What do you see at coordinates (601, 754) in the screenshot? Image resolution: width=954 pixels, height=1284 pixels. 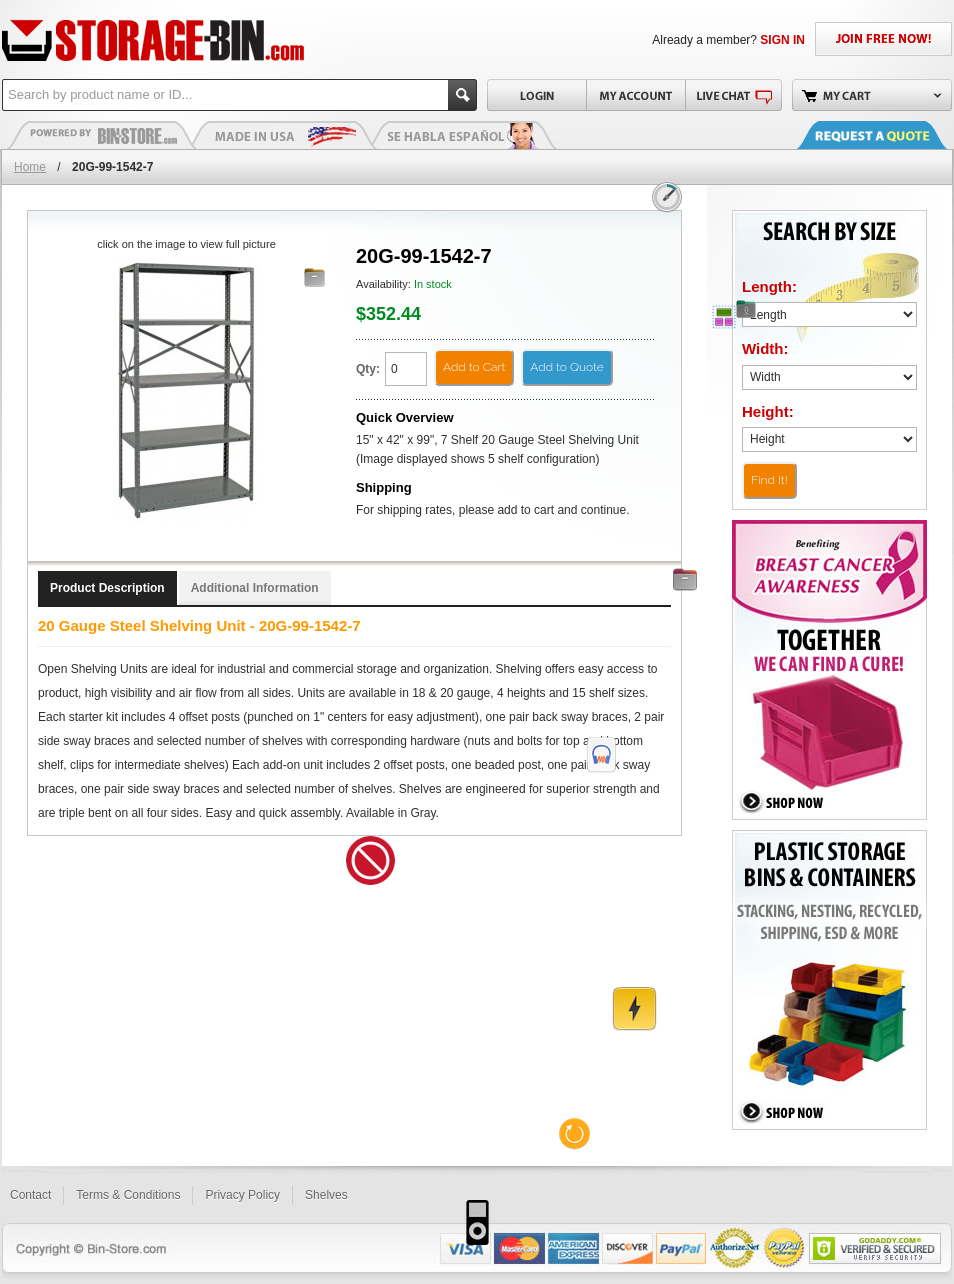 I see `an audacity audio project file` at bounding box center [601, 754].